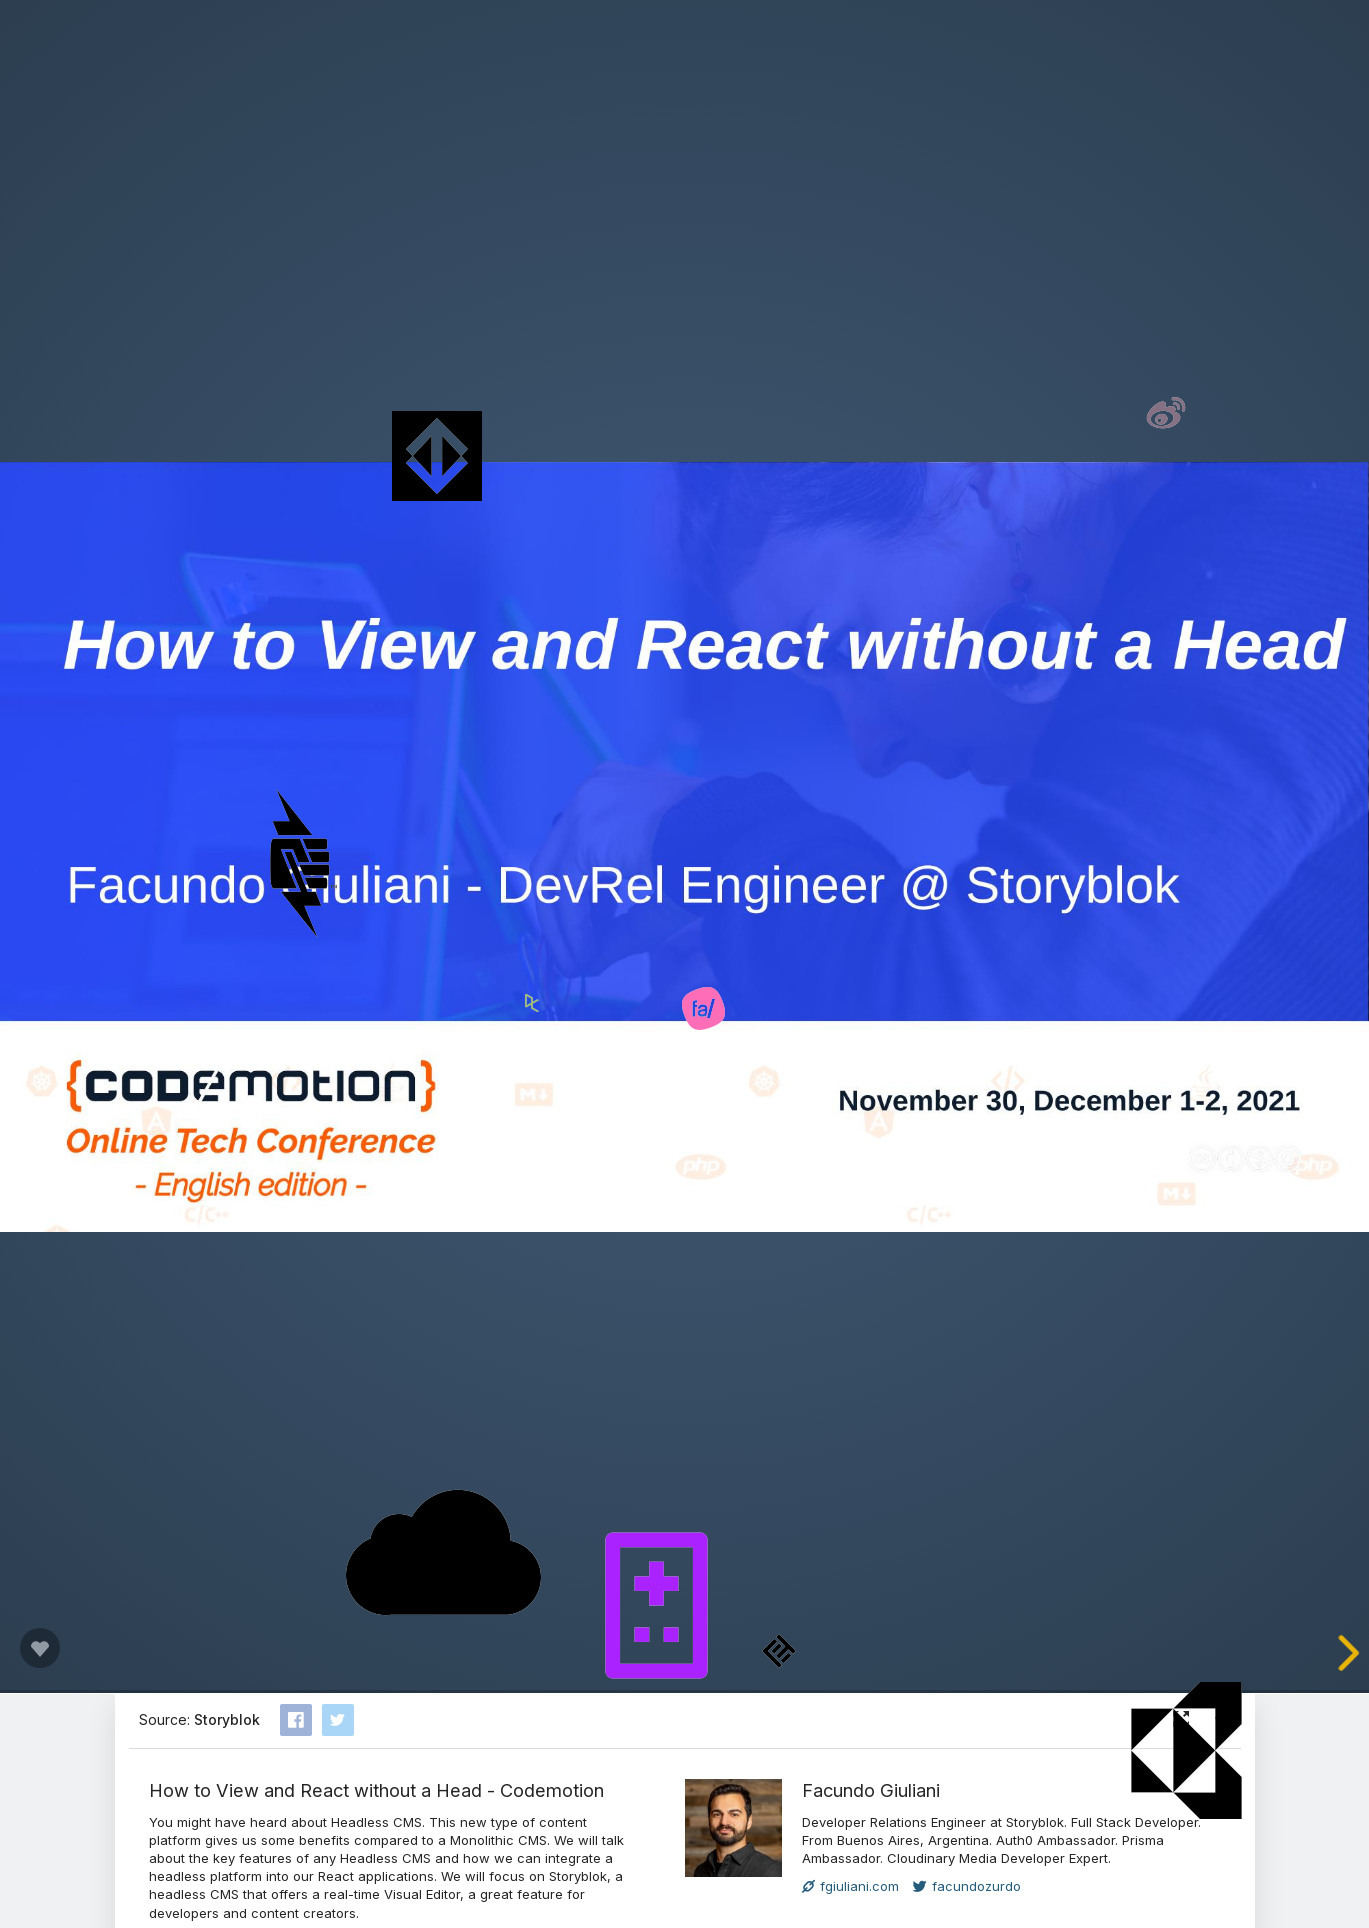 The width and height of the screenshot is (1369, 1928). What do you see at coordinates (779, 1651) in the screenshot?
I see `litiengine game engine logo` at bounding box center [779, 1651].